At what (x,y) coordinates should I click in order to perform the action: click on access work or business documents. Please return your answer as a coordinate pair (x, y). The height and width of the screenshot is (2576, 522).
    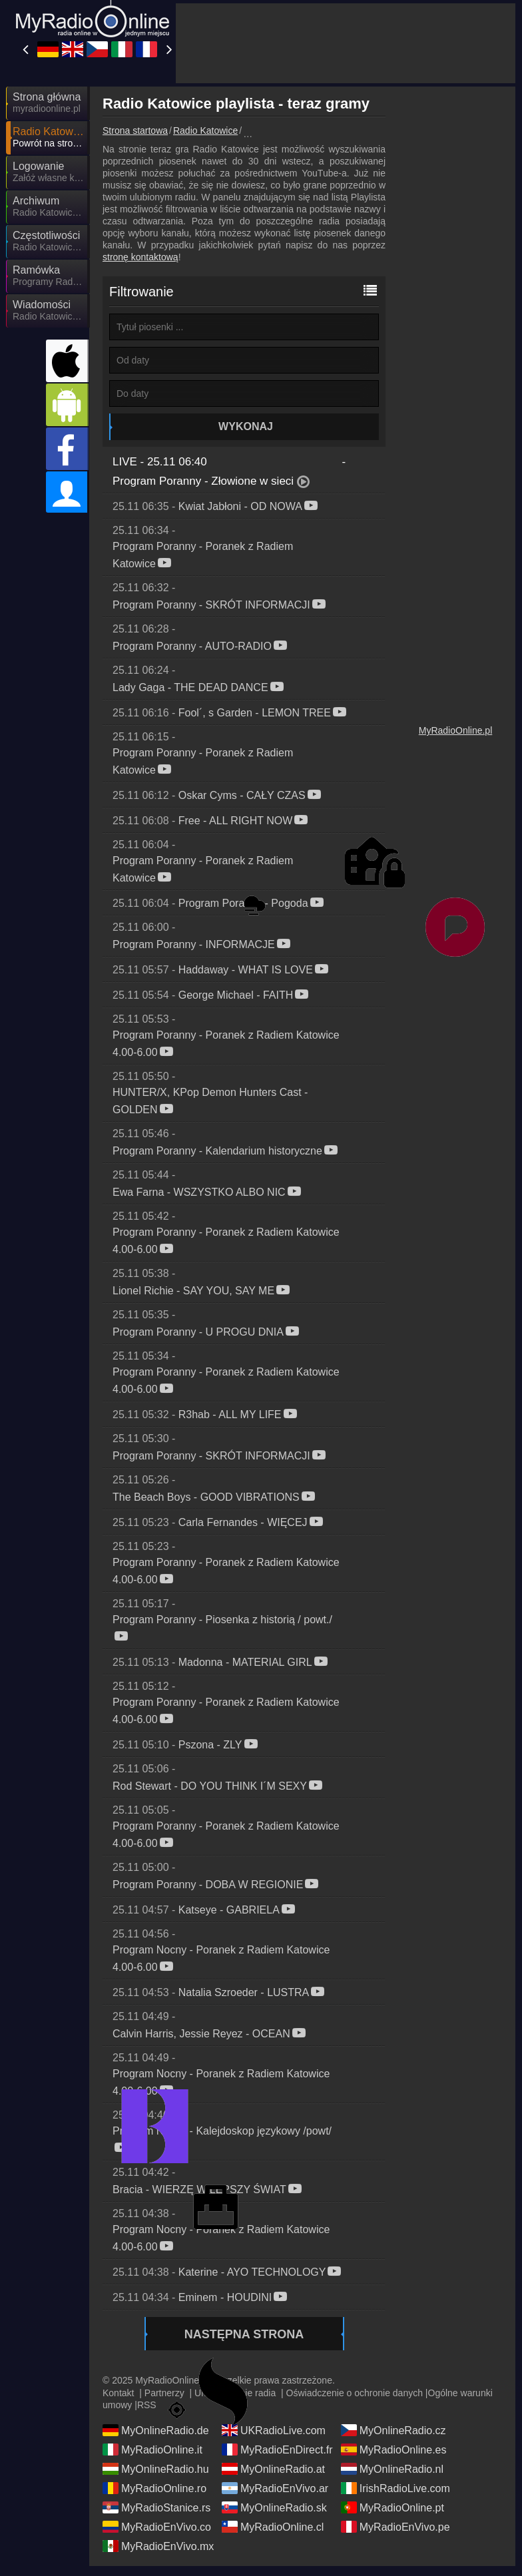
    Looking at the image, I should click on (216, 2209).